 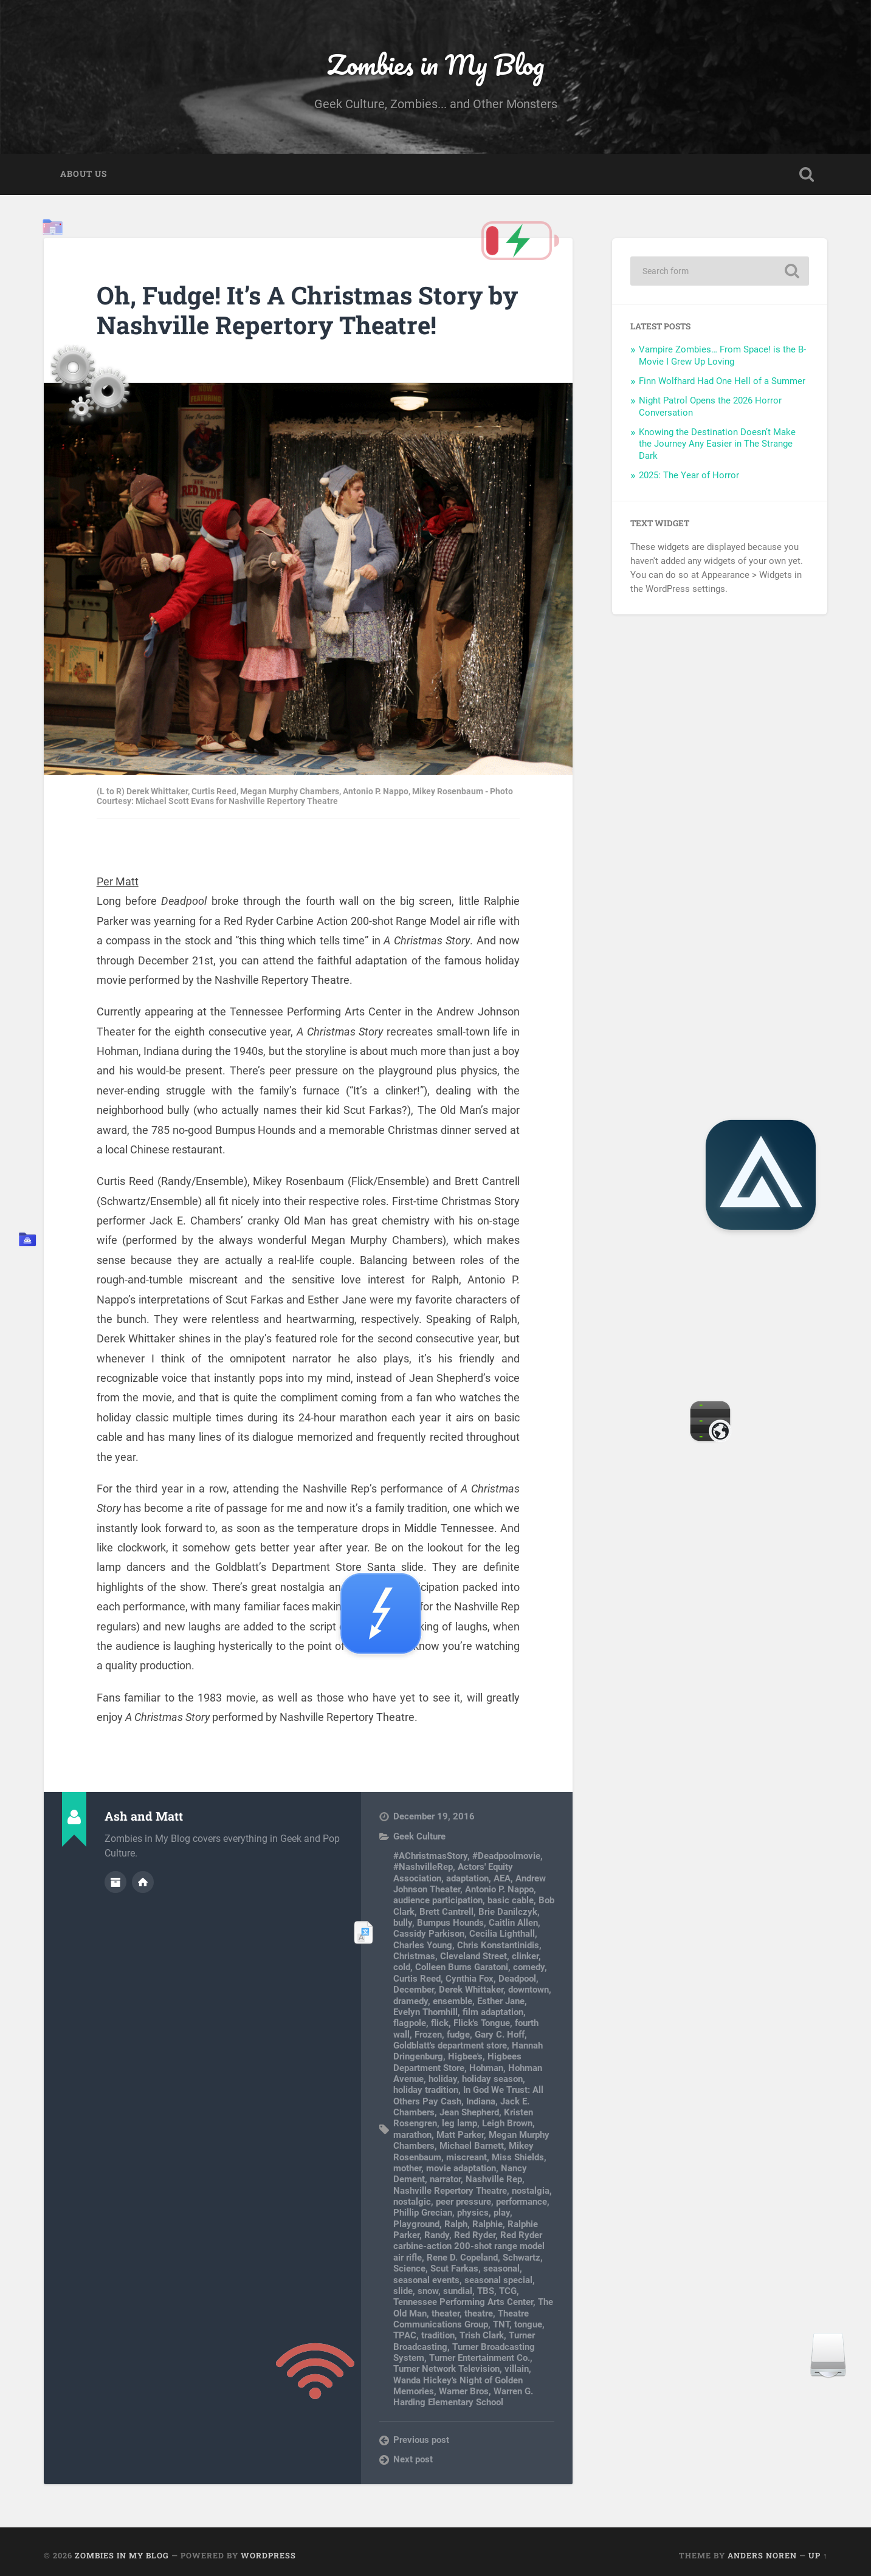 What do you see at coordinates (827, 2355) in the screenshot?
I see `access optical disc drive` at bounding box center [827, 2355].